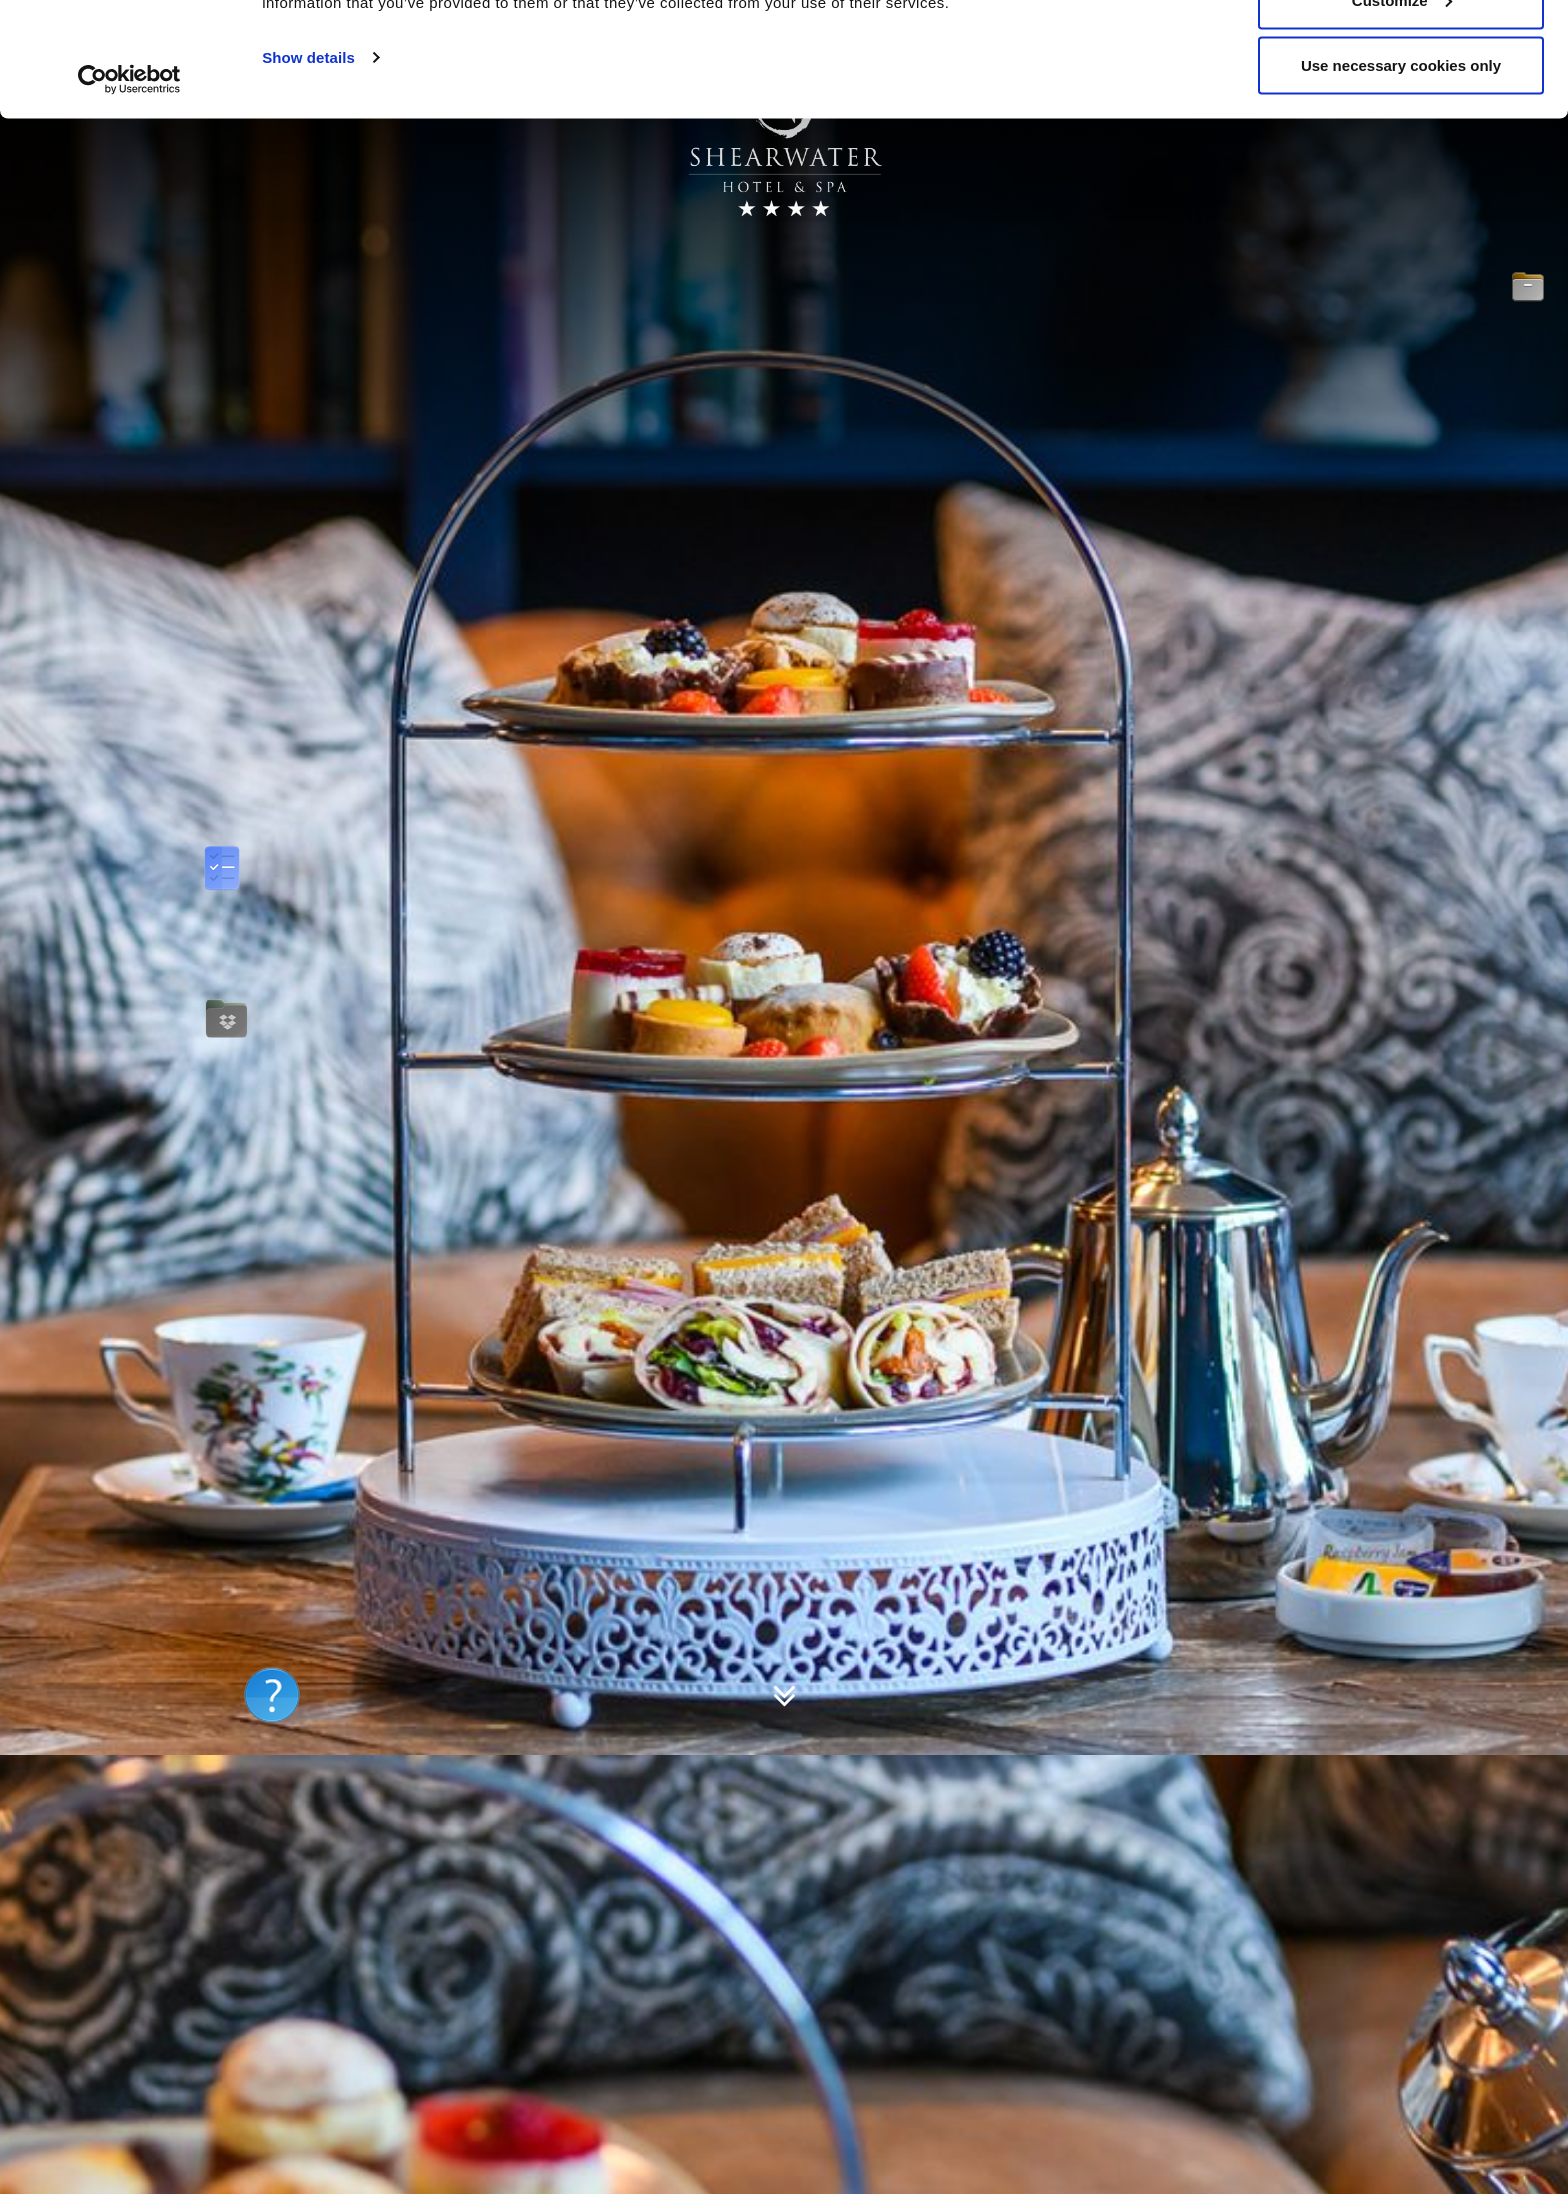 The height and width of the screenshot is (2194, 1568). What do you see at coordinates (222, 868) in the screenshot?
I see `open the to-do list app` at bounding box center [222, 868].